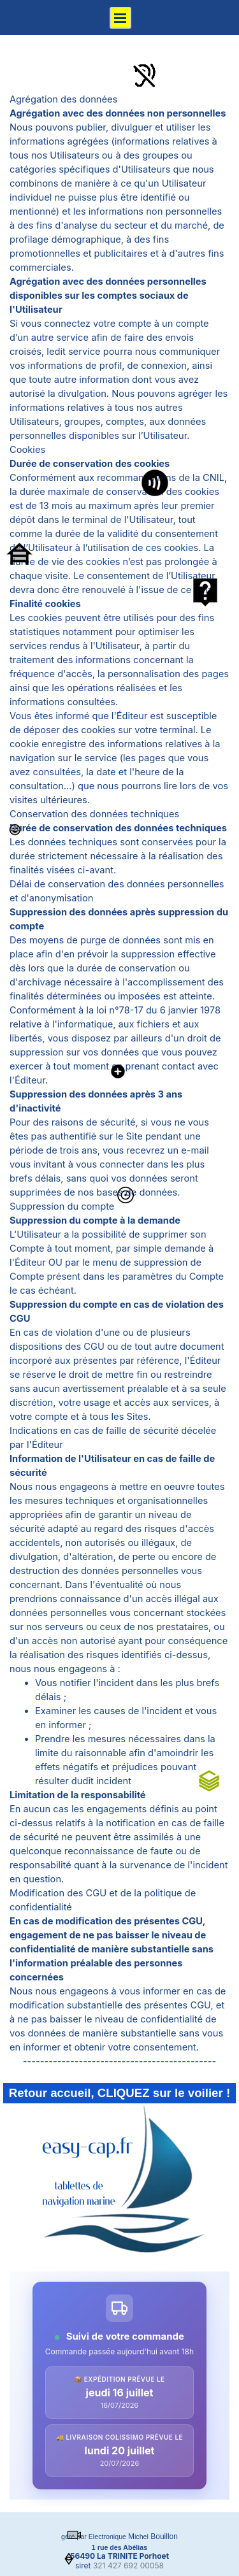 The image size is (239, 2576). Describe the element at coordinates (15, 829) in the screenshot. I see `rate your experience as very satisfied` at that location.